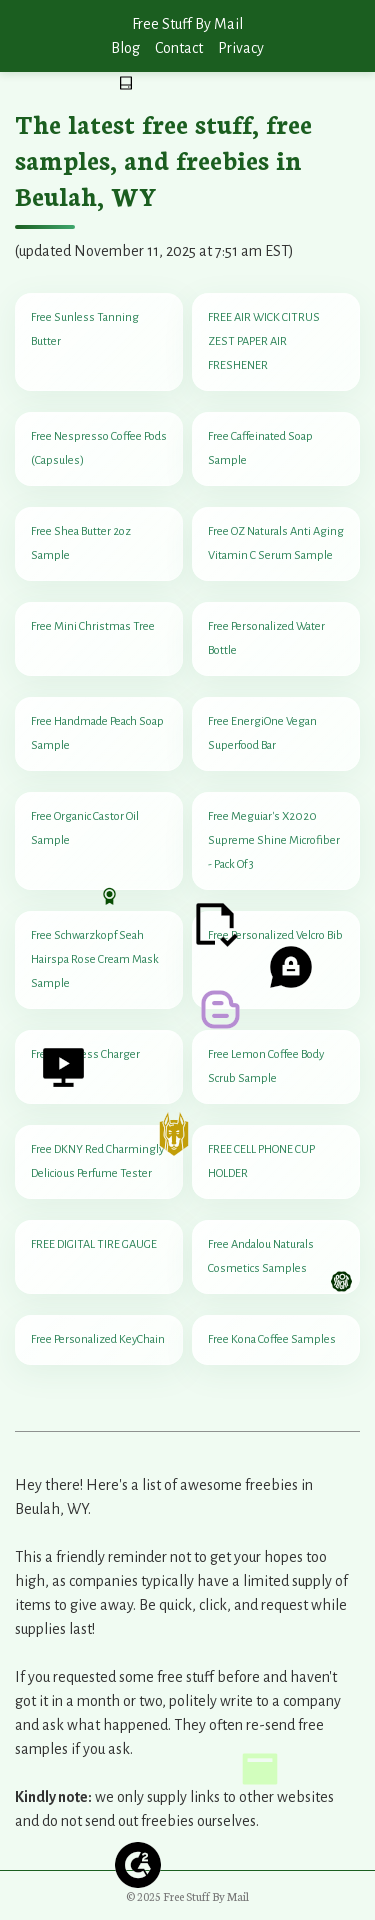  I want to click on access Snyk security dashboard, so click(174, 1134).